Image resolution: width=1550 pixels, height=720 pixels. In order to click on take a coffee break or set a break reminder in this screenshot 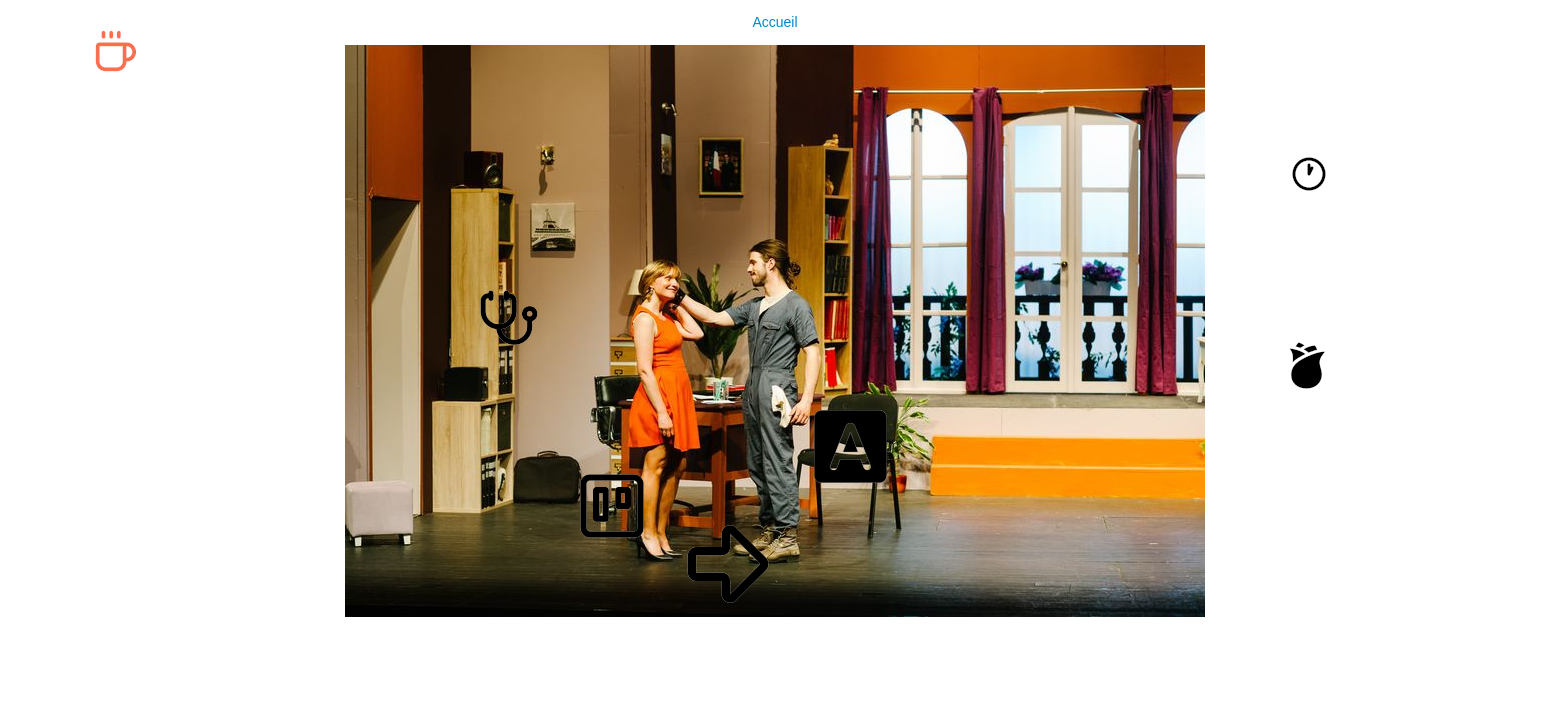, I will do `click(115, 52)`.